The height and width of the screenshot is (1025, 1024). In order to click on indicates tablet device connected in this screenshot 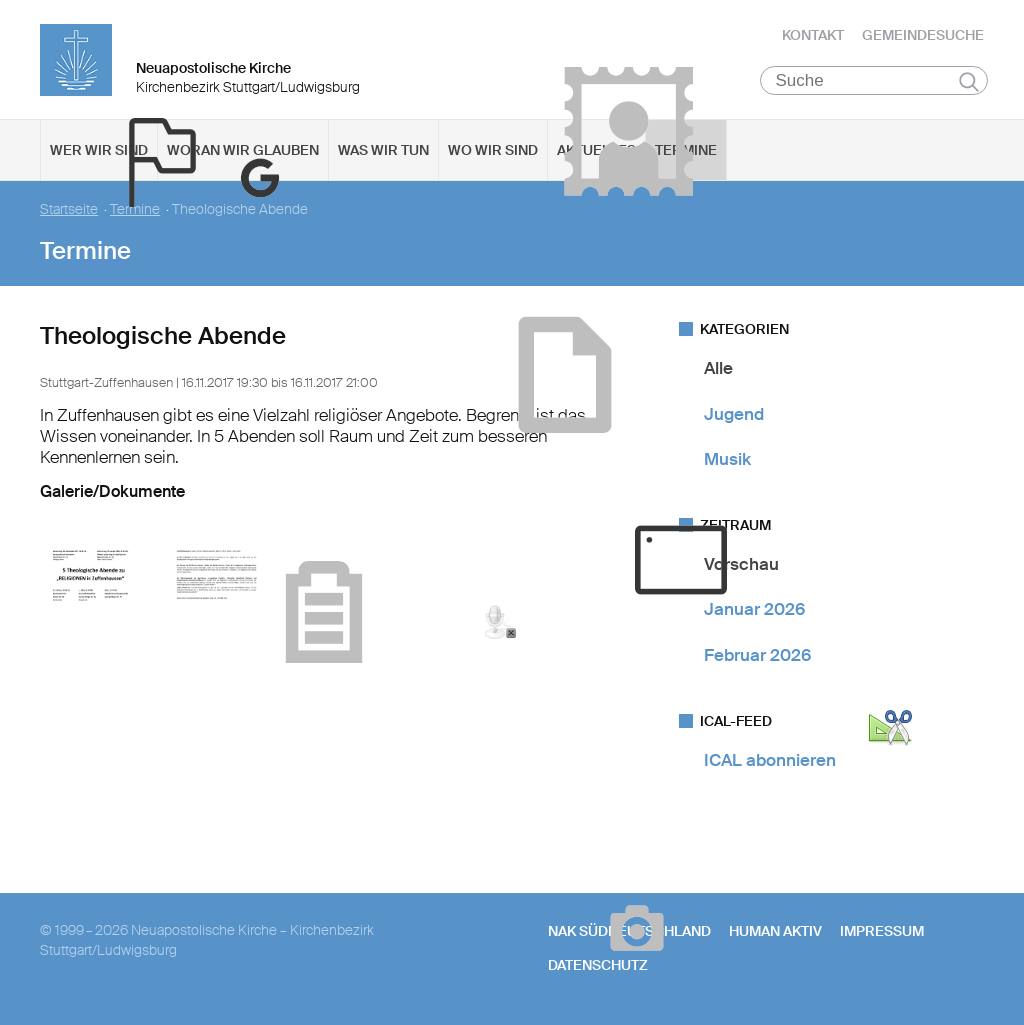, I will do `click(681, 560)`.